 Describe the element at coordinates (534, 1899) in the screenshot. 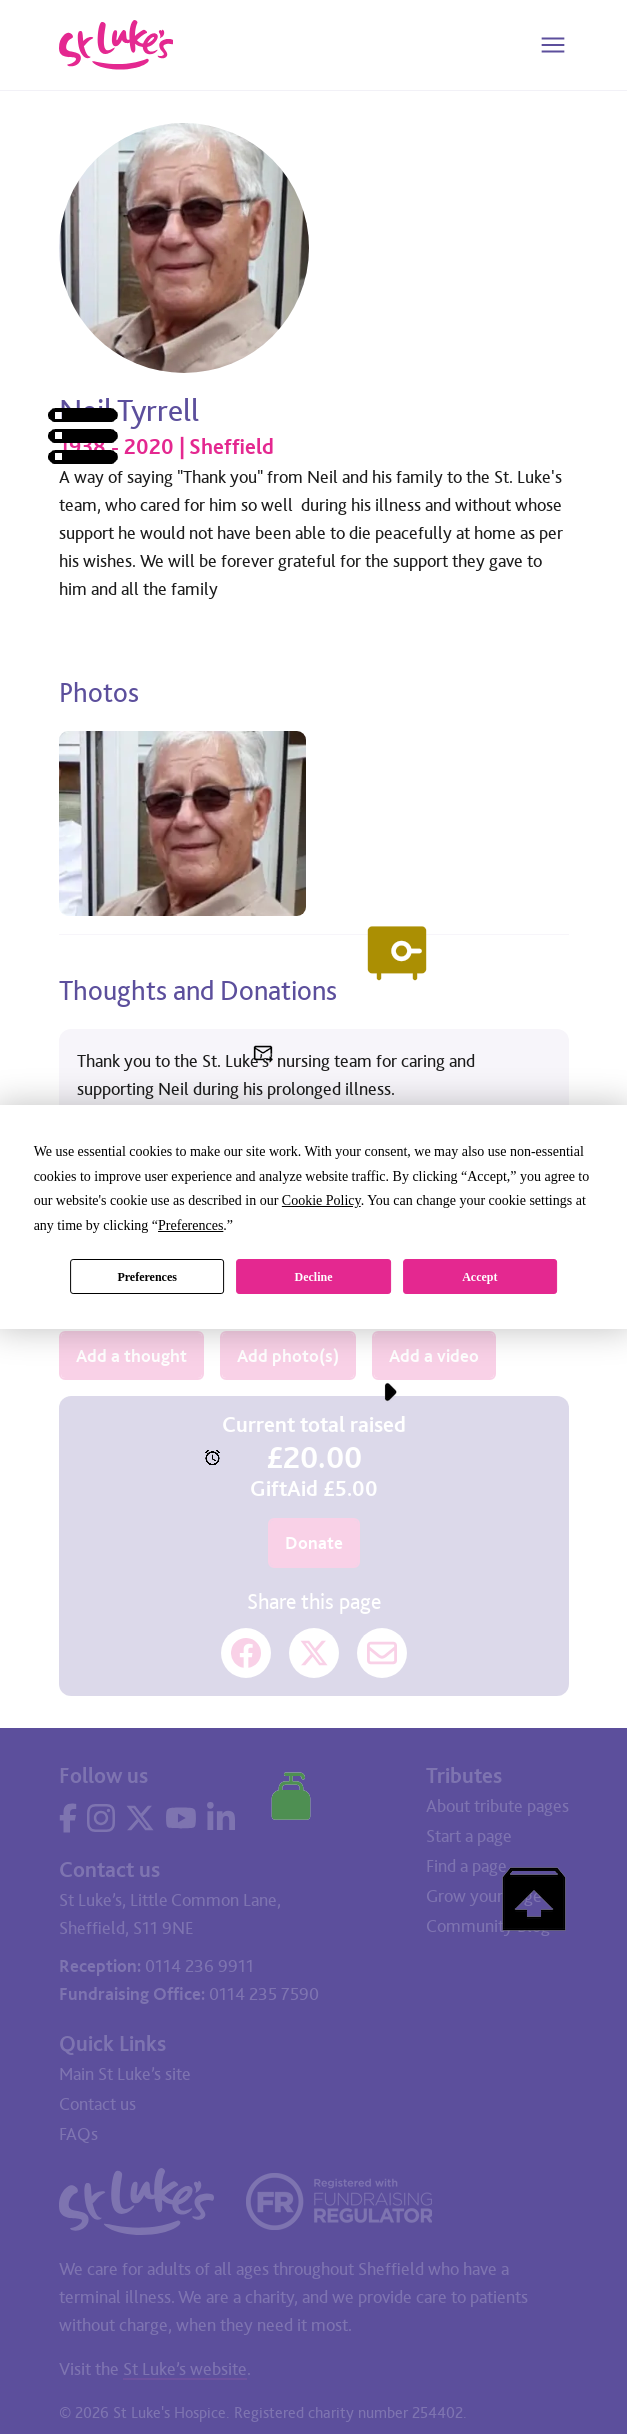

I see `unarchive an item or message` at that location.